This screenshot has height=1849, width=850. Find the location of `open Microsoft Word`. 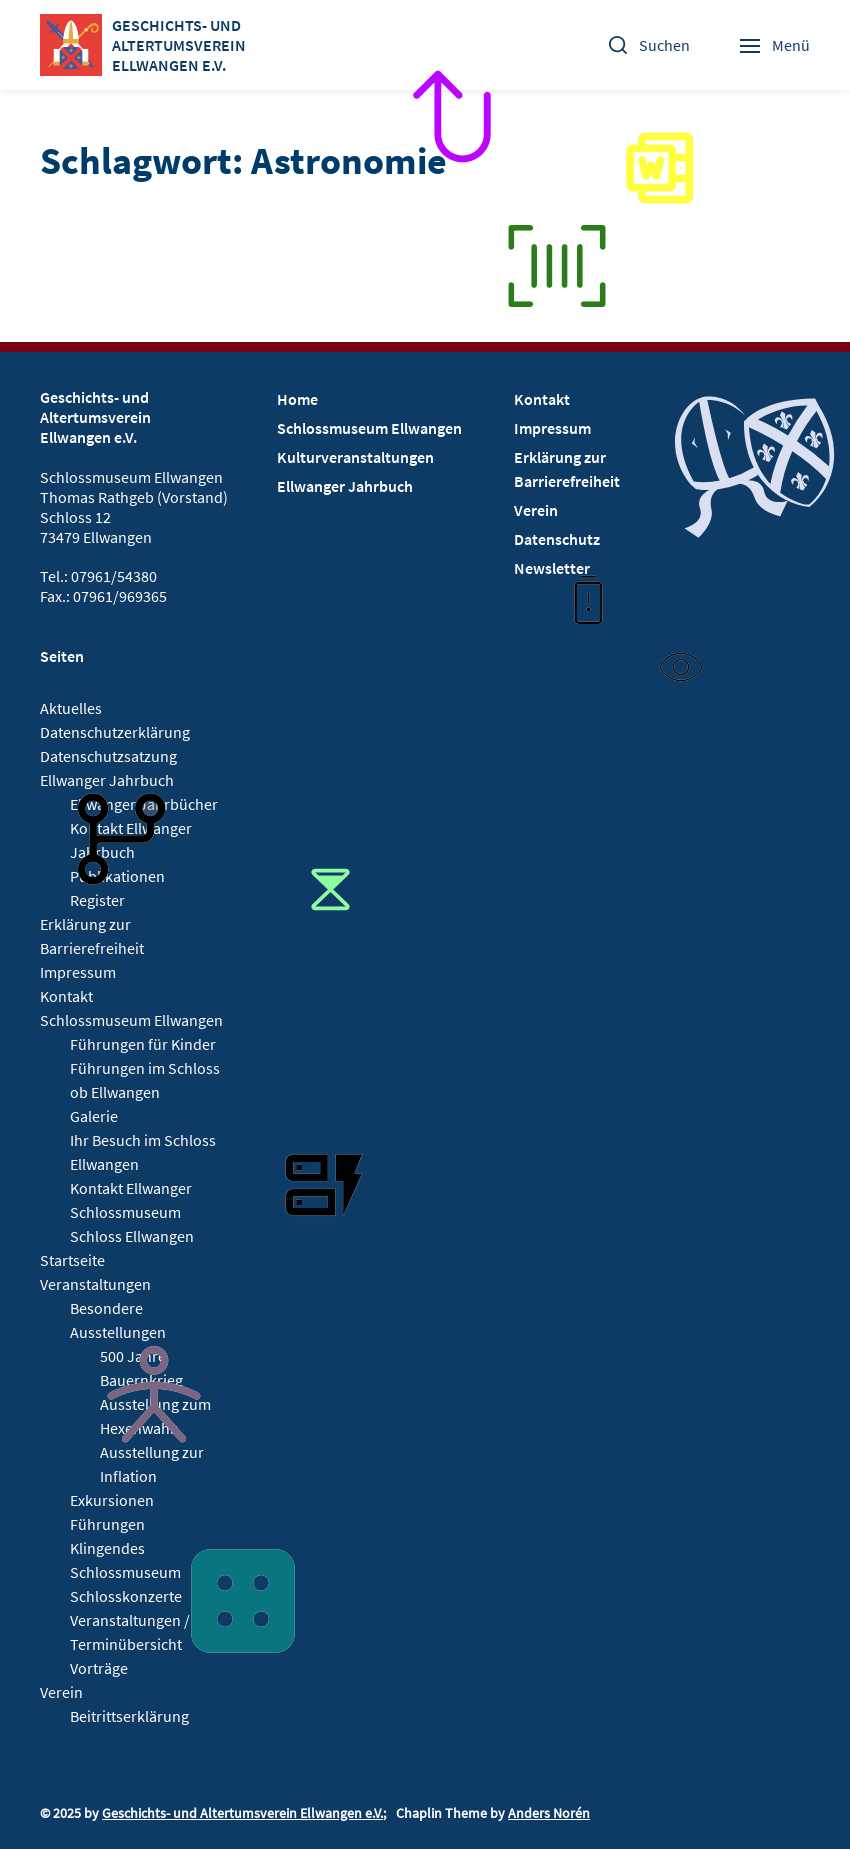

open Microsoft Word is located at coordinates (663, 168).